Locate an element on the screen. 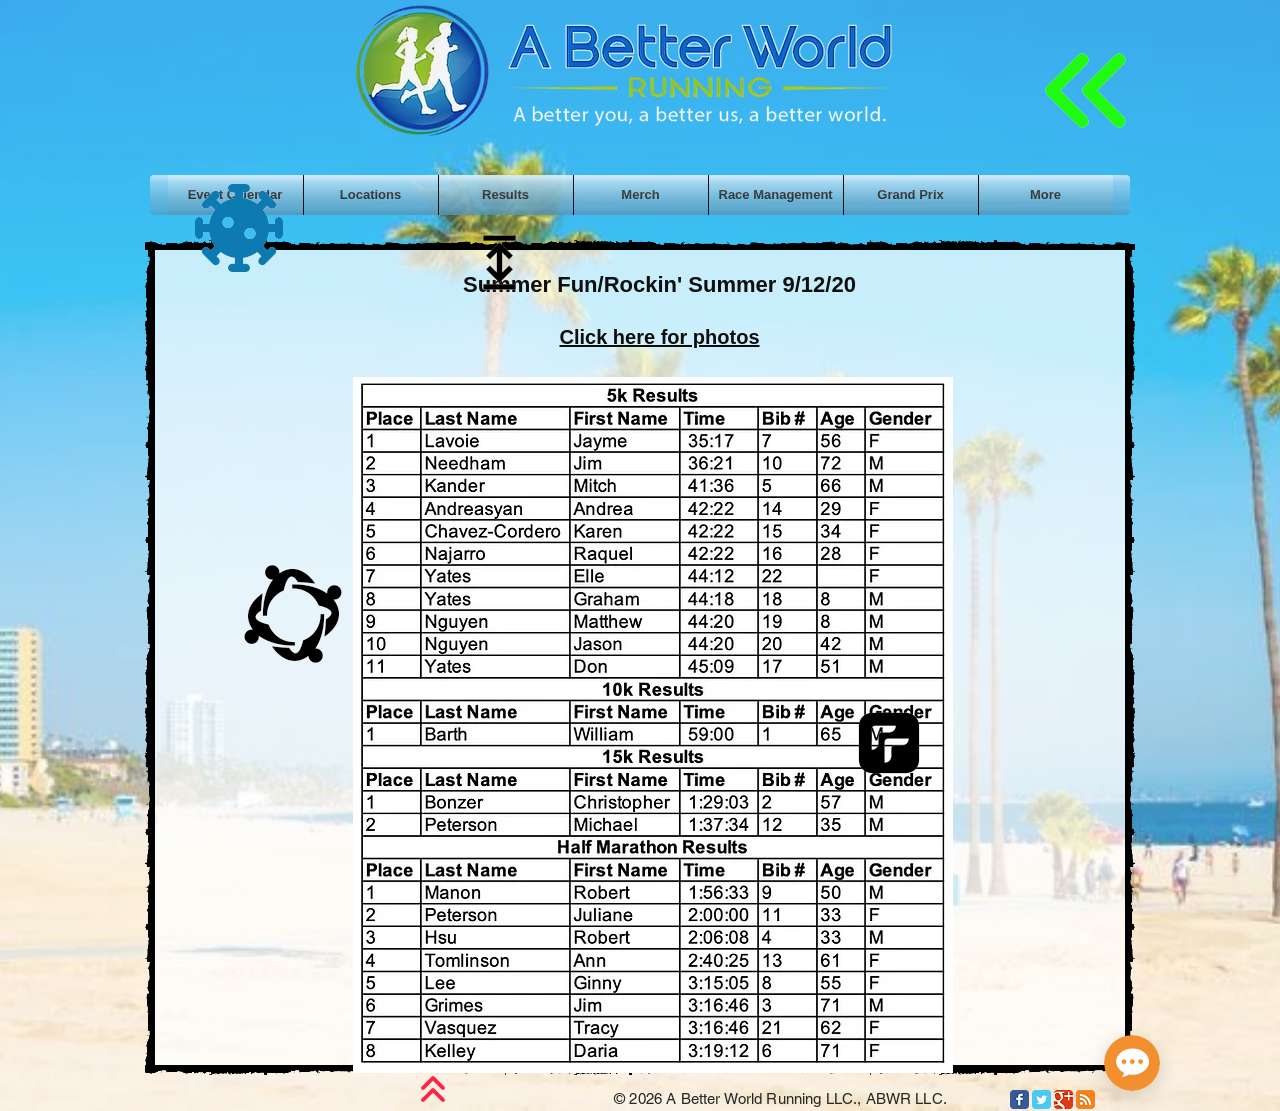 This screenshot has height=1111, width=1280. red river brand logo is located at coordinates (889, 743).